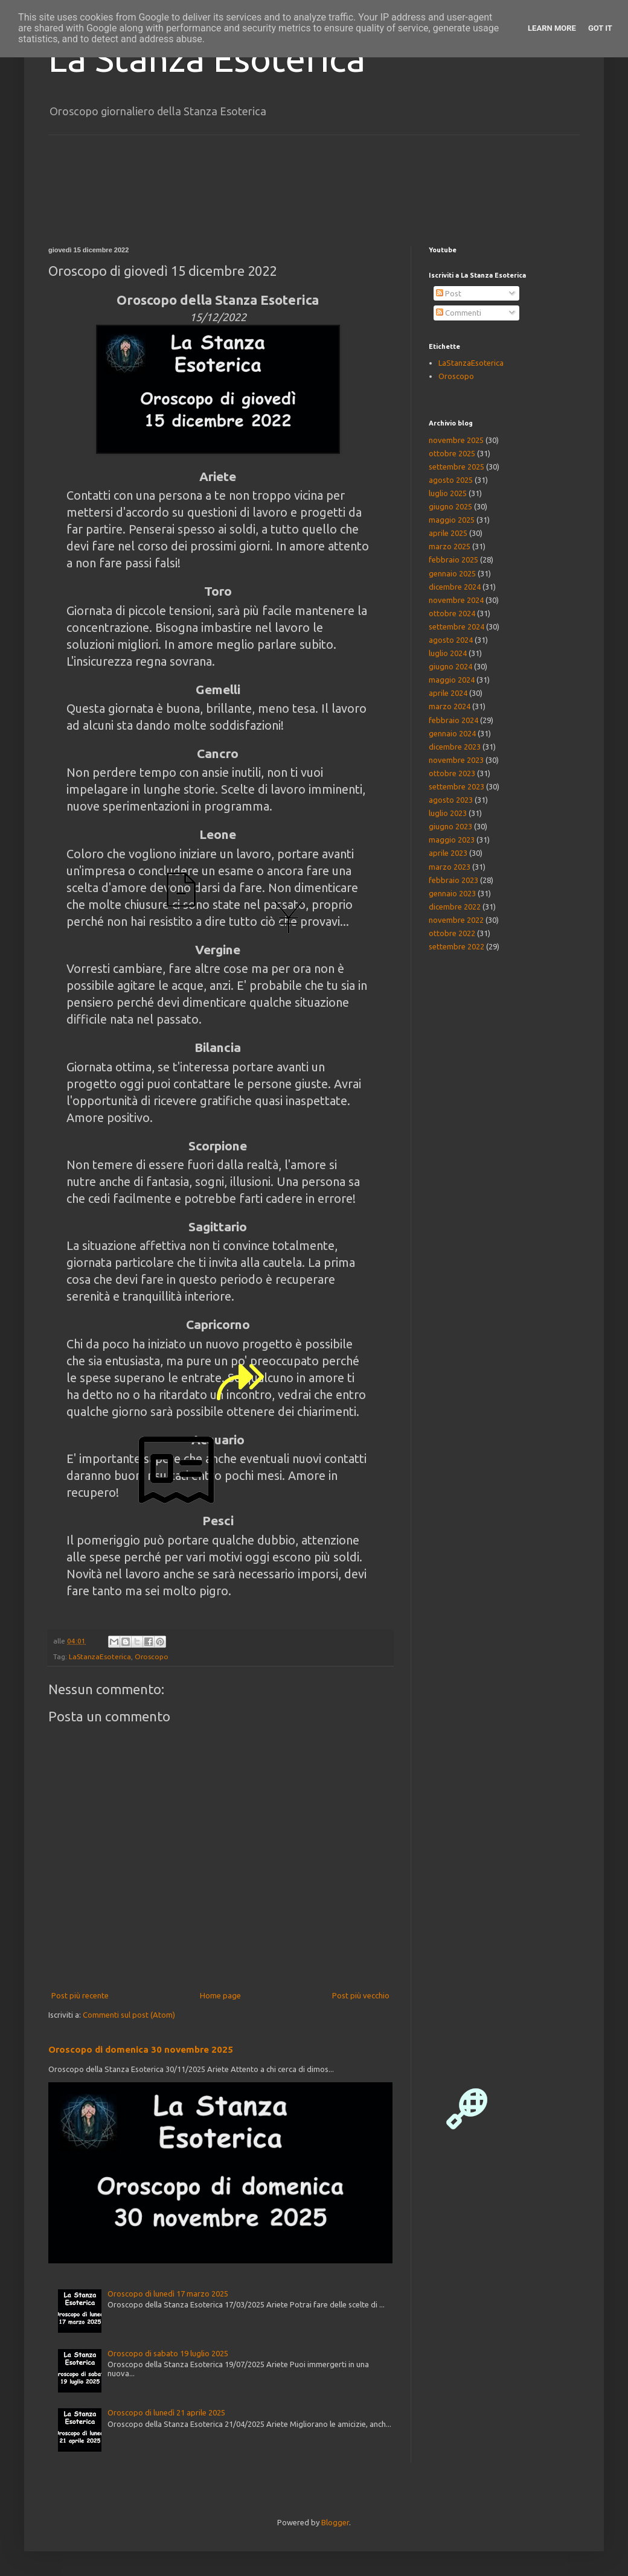 The width and height of the screenshot is (628, 2576). What do you see at coordinates (240, 1382) in the screenshot?
I see `forward or share content to multiple recipients` at bounding box center [240, 1382].